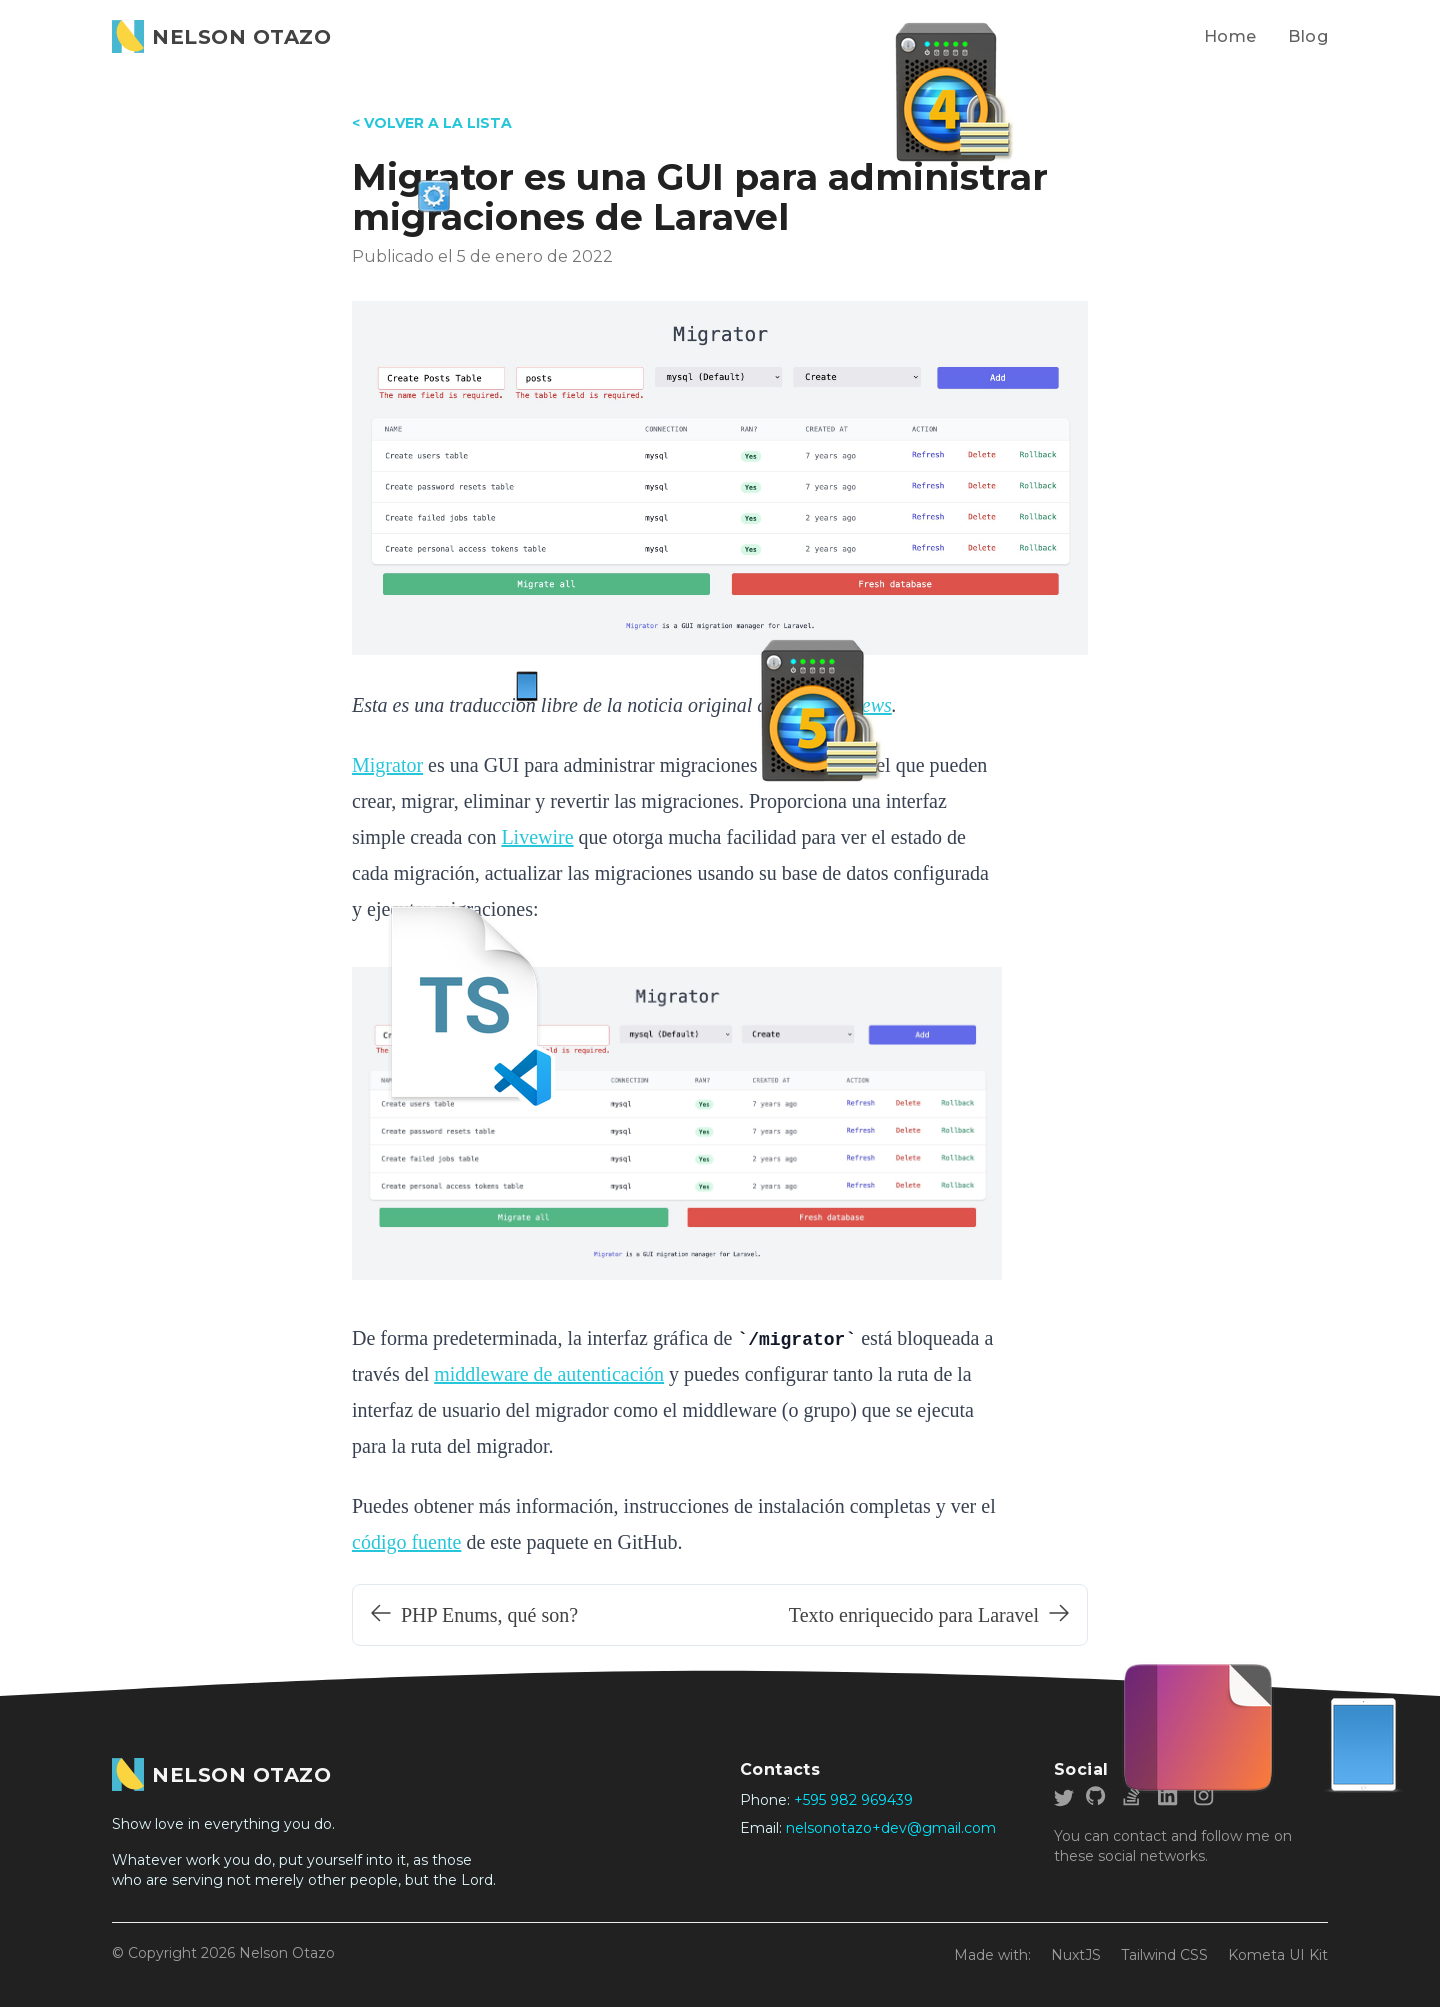 The width and height of the screenshot is (1440, 2007). What do you see at coordinates (434, 196) in the screenshot?
I see `windows executable file (.exe)` at bounding box center [434, 196].